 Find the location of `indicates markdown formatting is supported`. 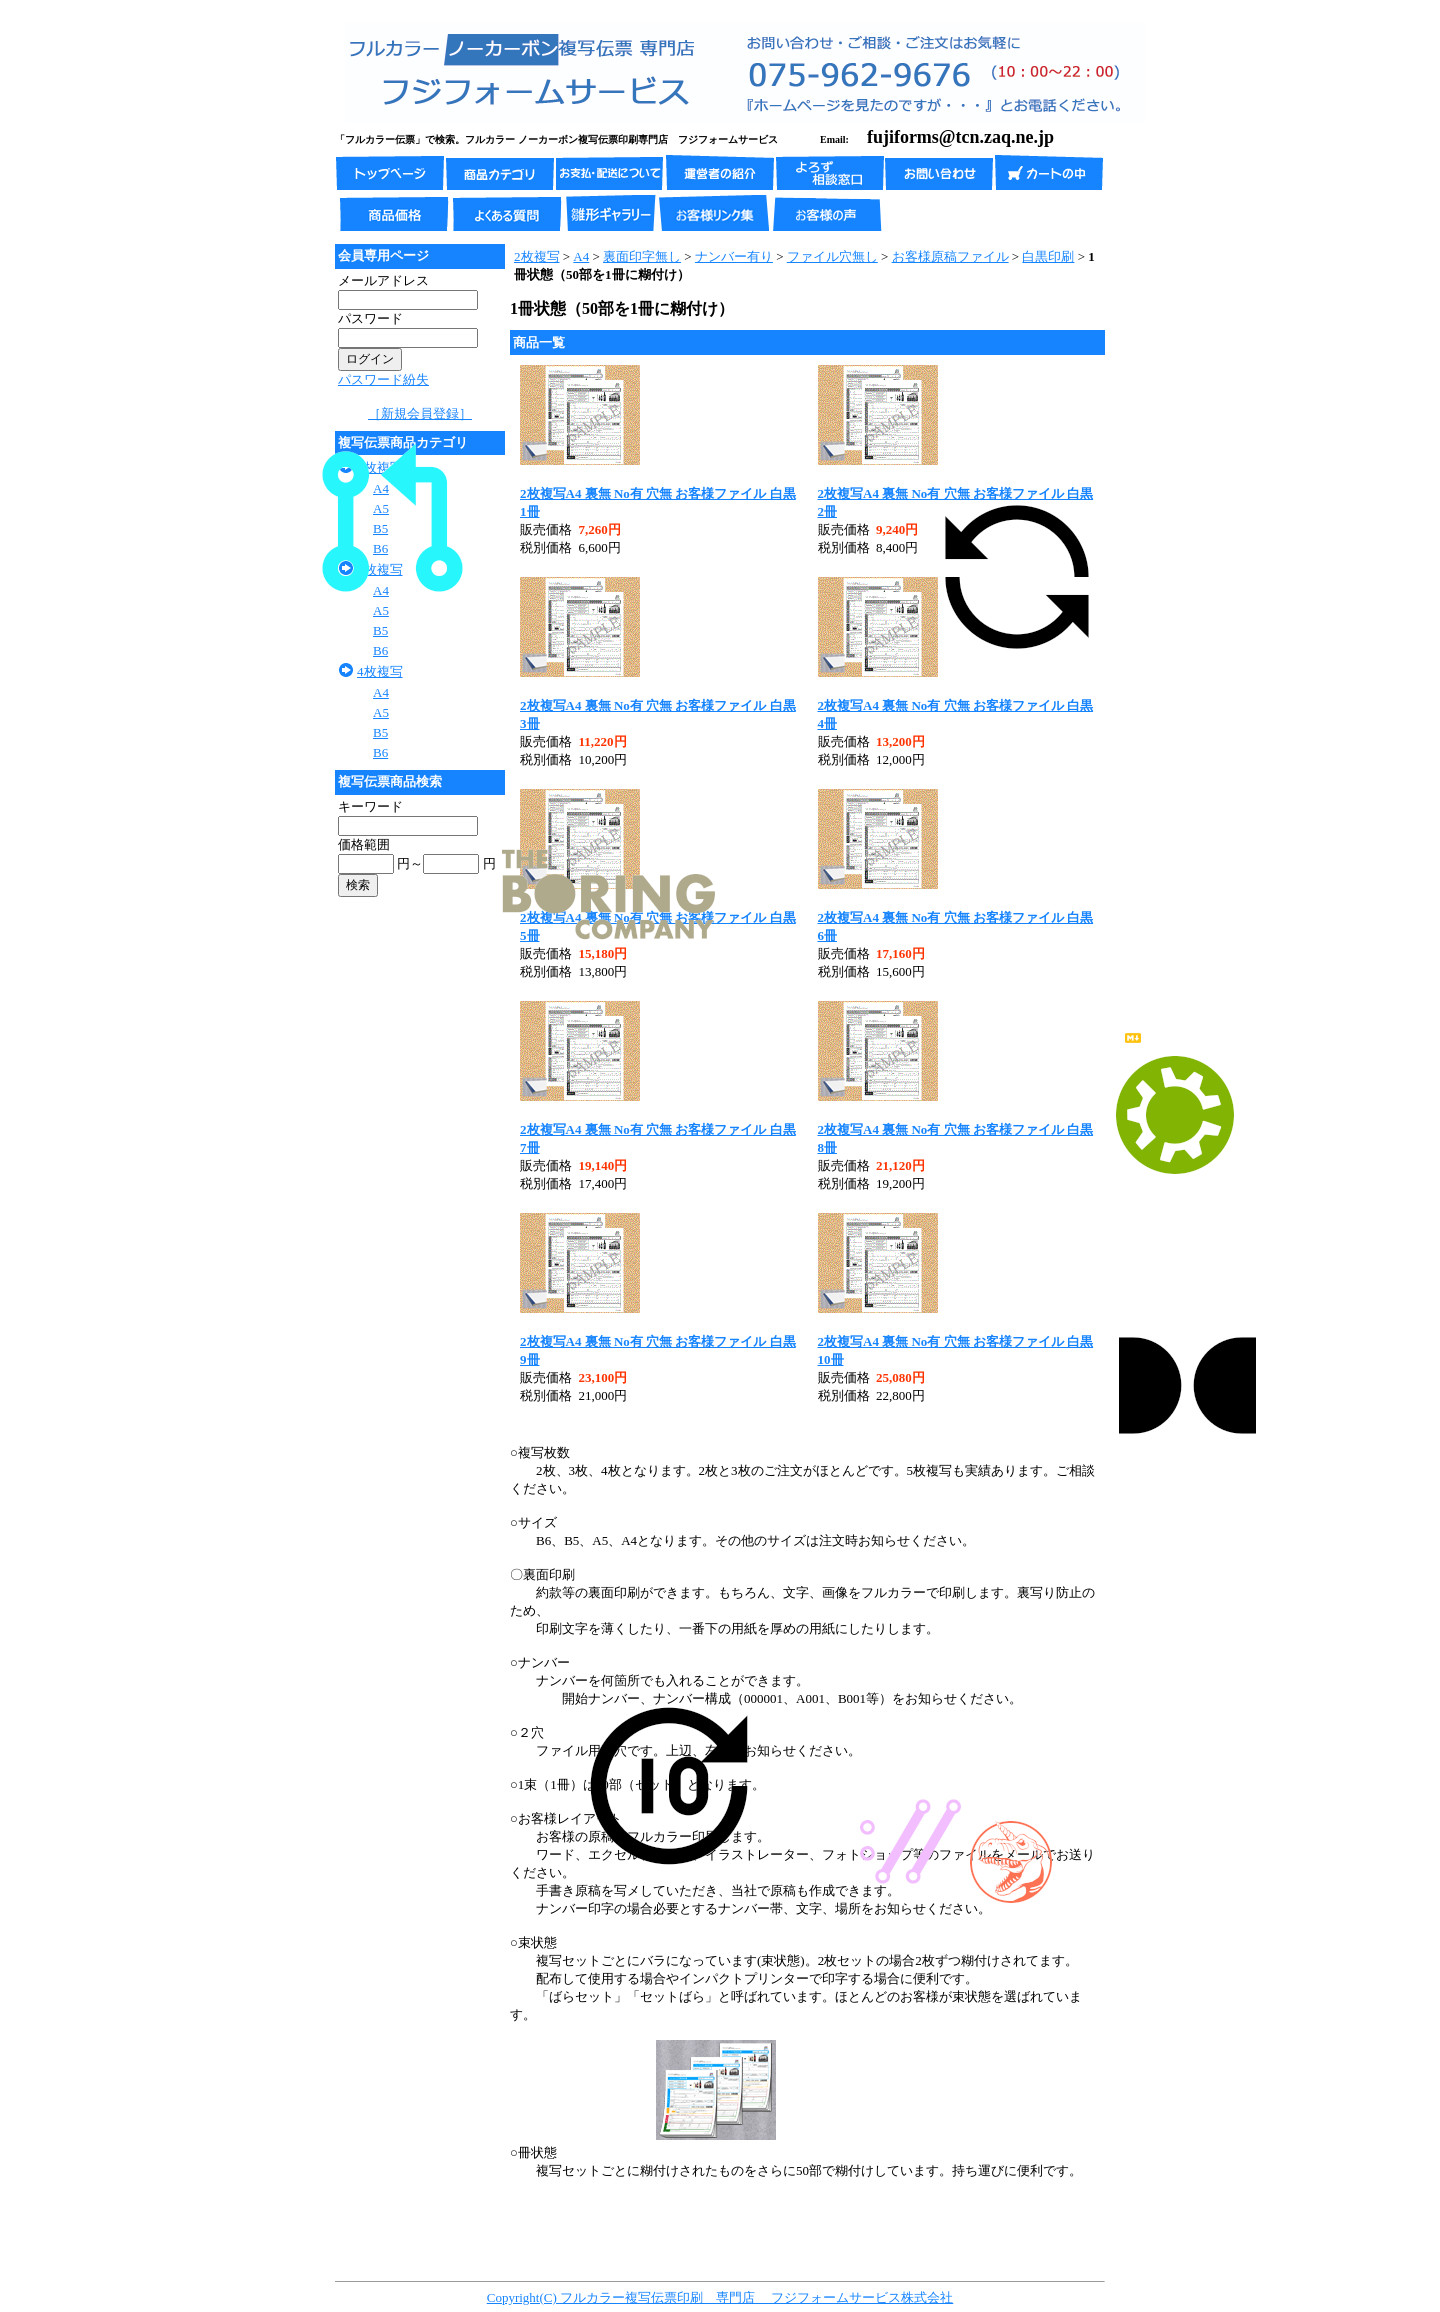

indicates markdown formatting is supported is located at coordinates (1133, 1038).